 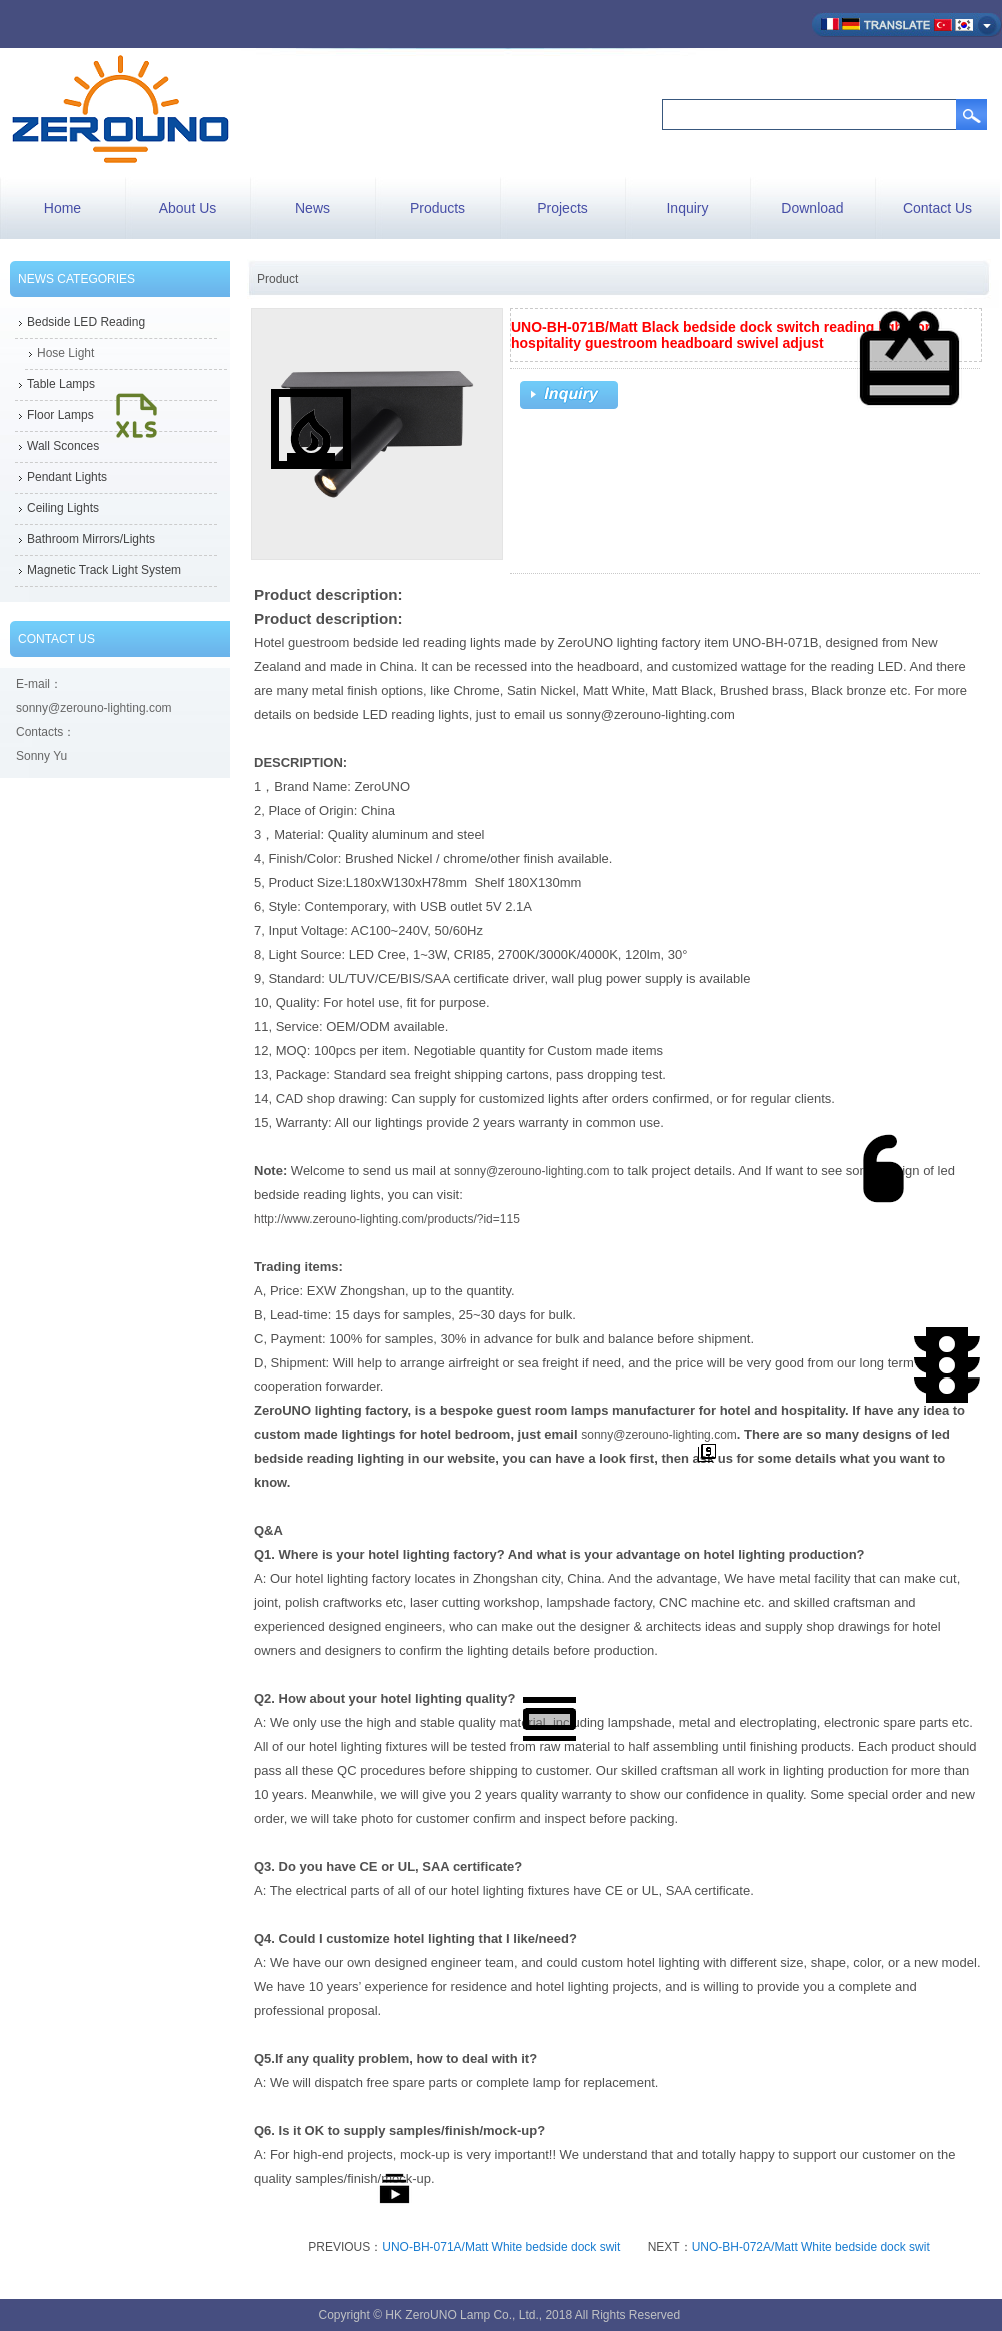 I want to click on access fireplace or heating controls, so click(x=311, y=429).